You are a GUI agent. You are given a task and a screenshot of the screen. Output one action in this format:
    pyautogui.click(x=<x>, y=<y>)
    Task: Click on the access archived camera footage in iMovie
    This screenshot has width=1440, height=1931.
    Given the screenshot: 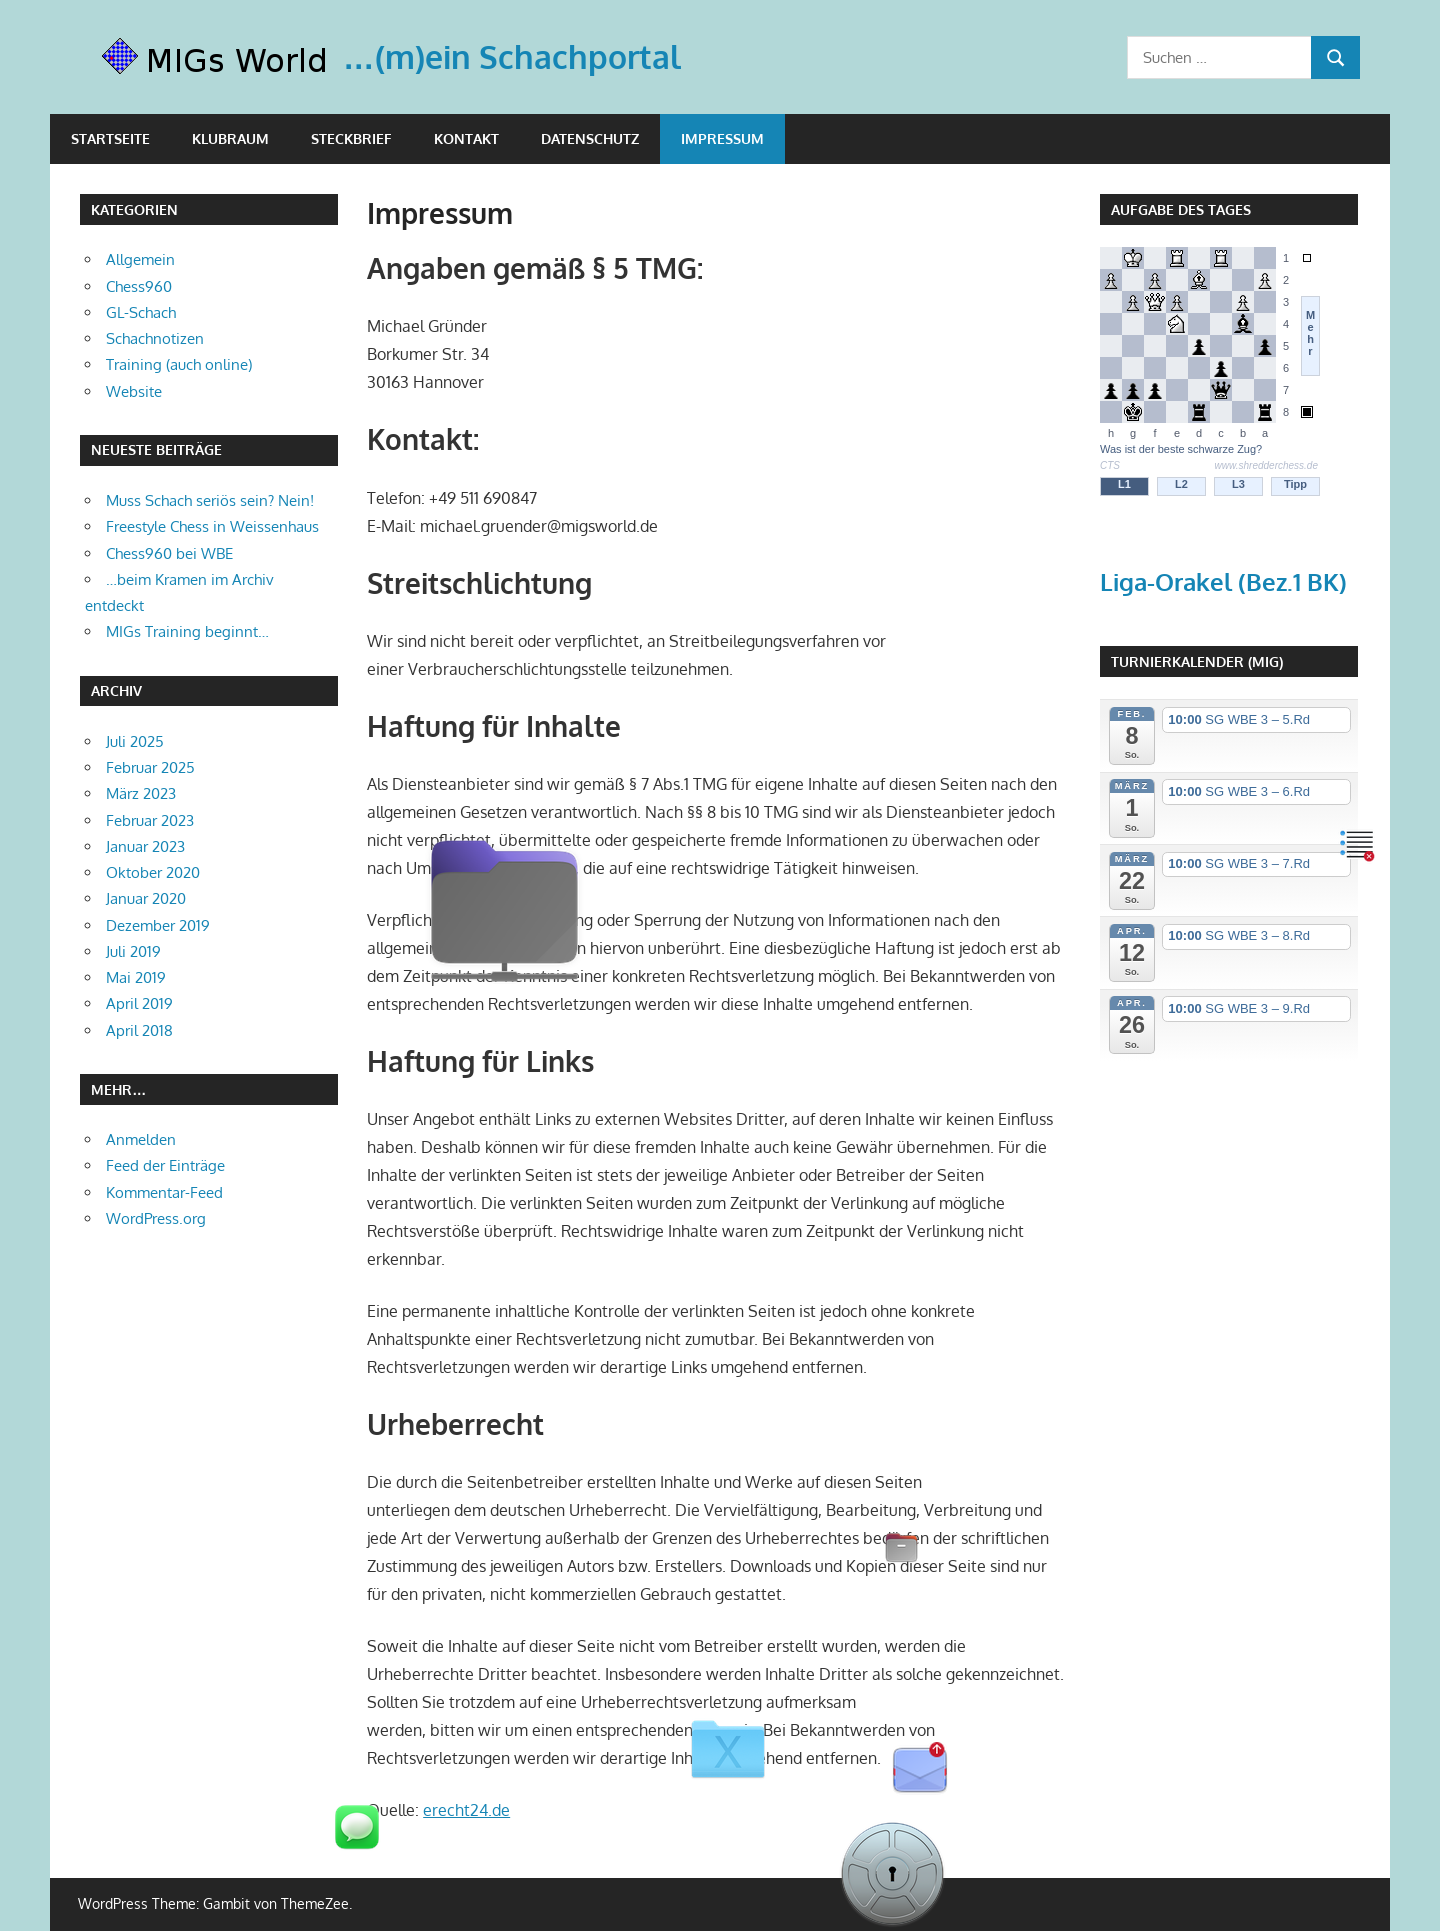 What is the action you would take?
    pyautogui.click(x=892, y=1873)
    